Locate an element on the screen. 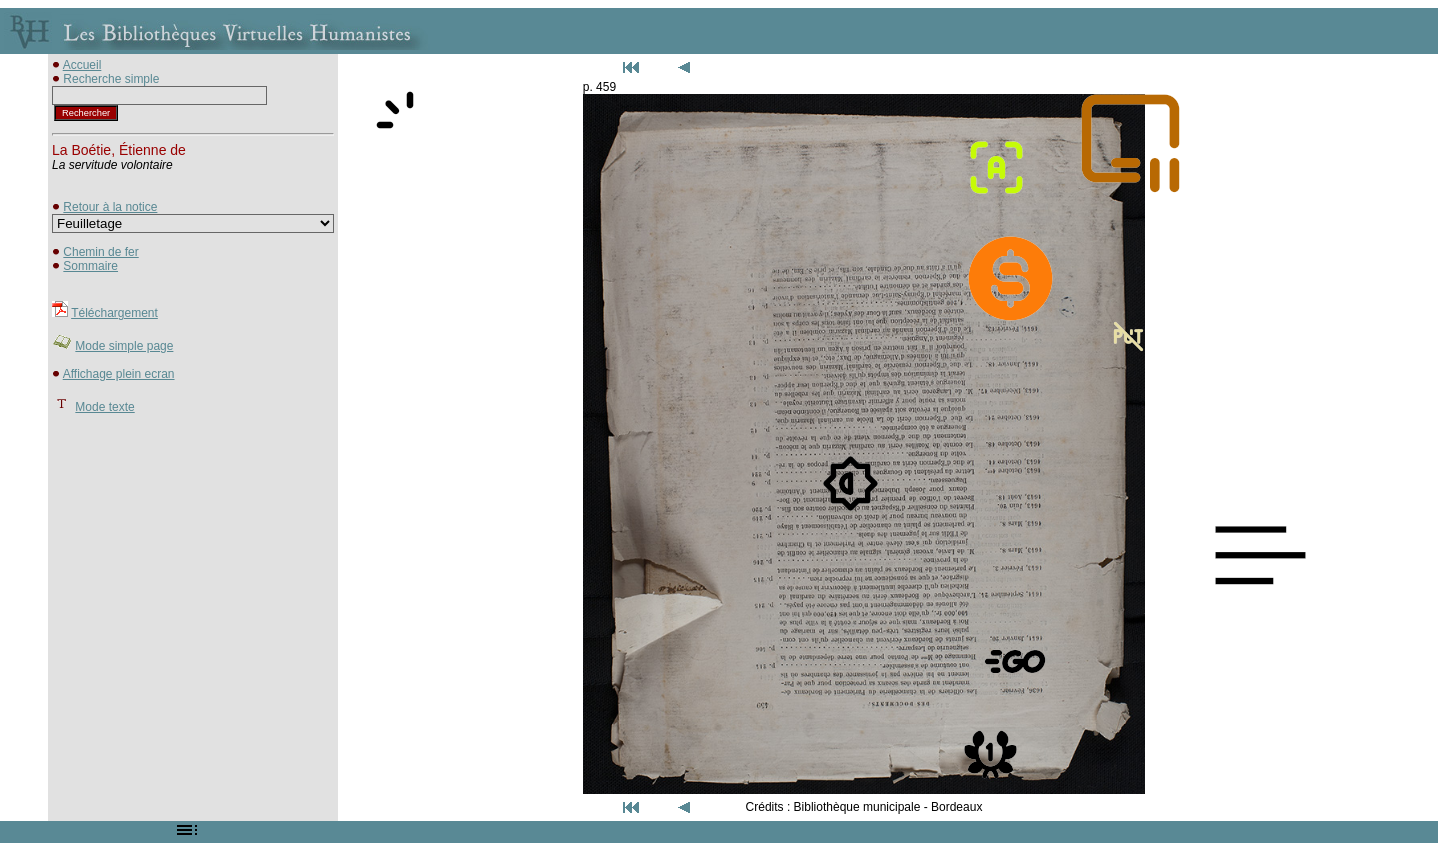 The image size is (1438, 843). indicates first place or top ranking is located at coordinates (990, 754).